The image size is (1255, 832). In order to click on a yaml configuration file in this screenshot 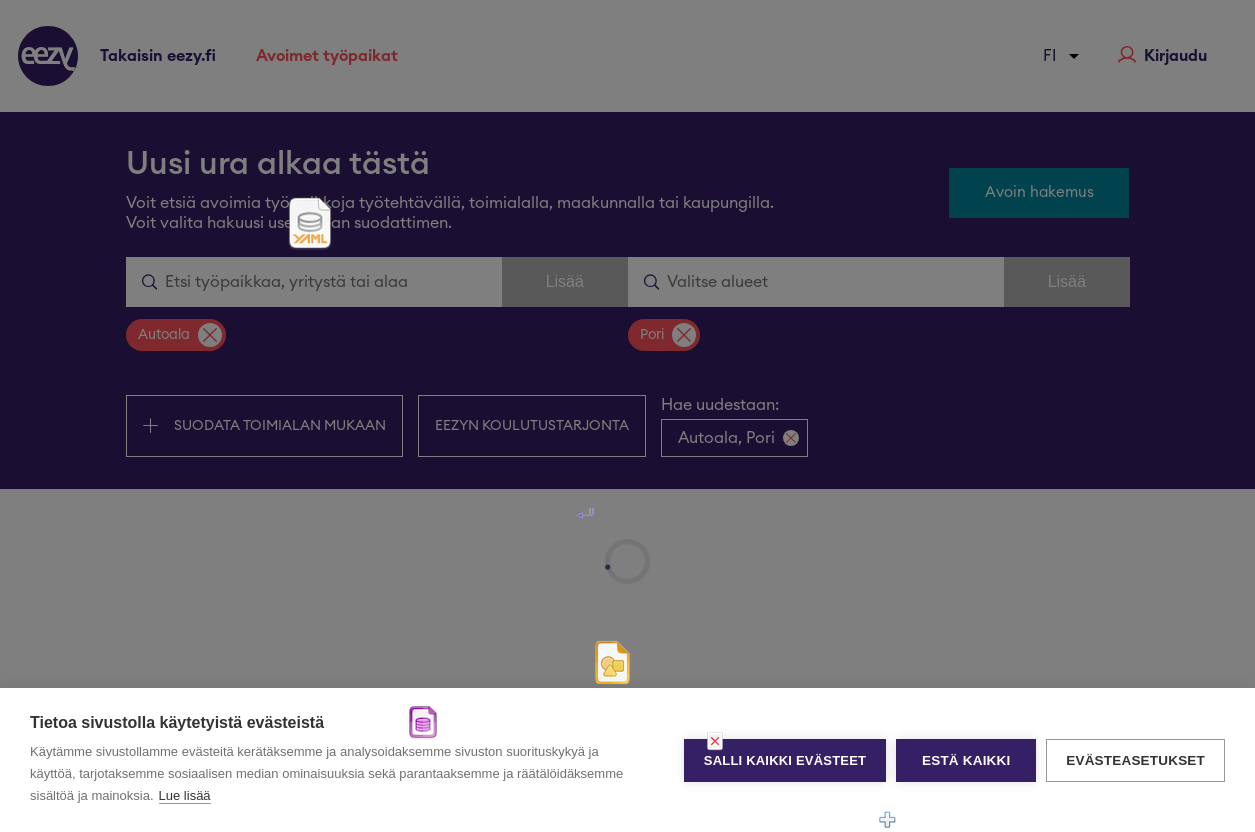, I will do `click(310, 223)`.